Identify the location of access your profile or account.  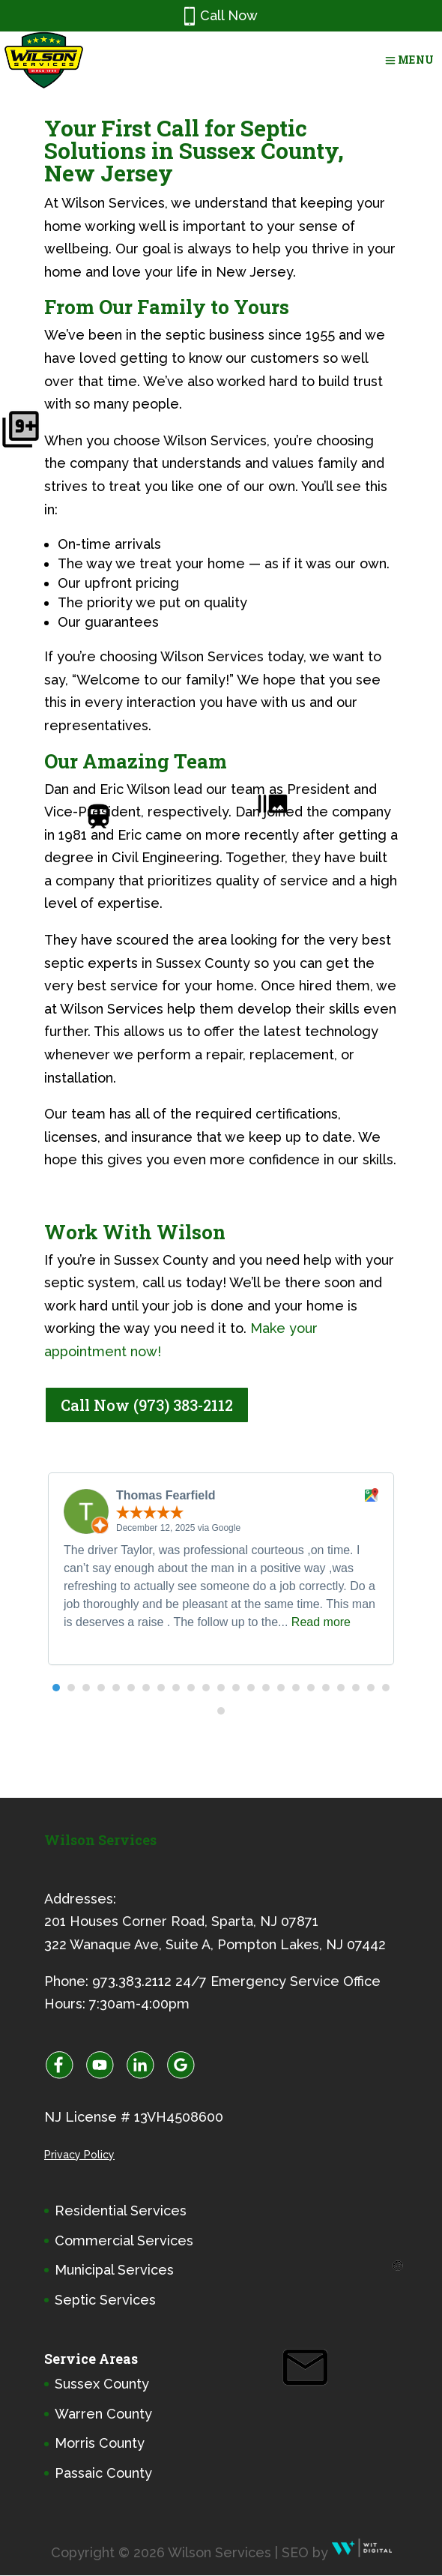
(398, 2266).